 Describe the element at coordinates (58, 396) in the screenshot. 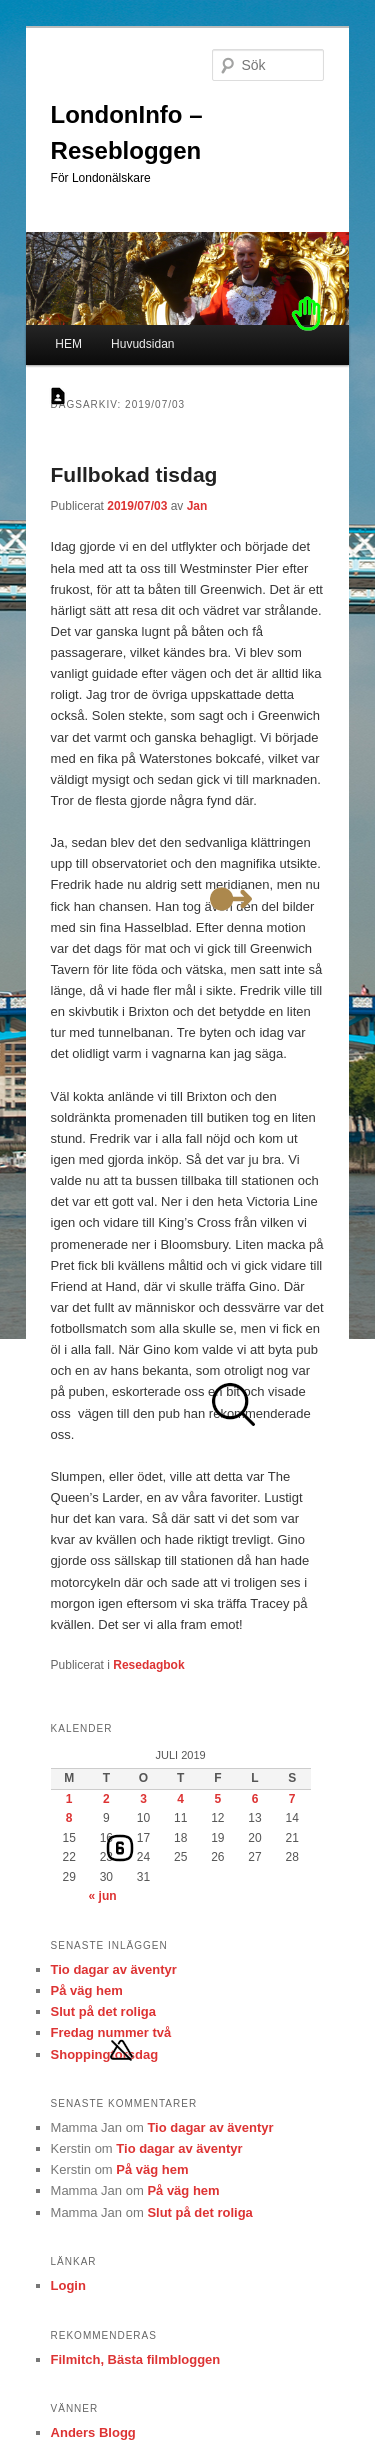

I see `view contact details` at that location.